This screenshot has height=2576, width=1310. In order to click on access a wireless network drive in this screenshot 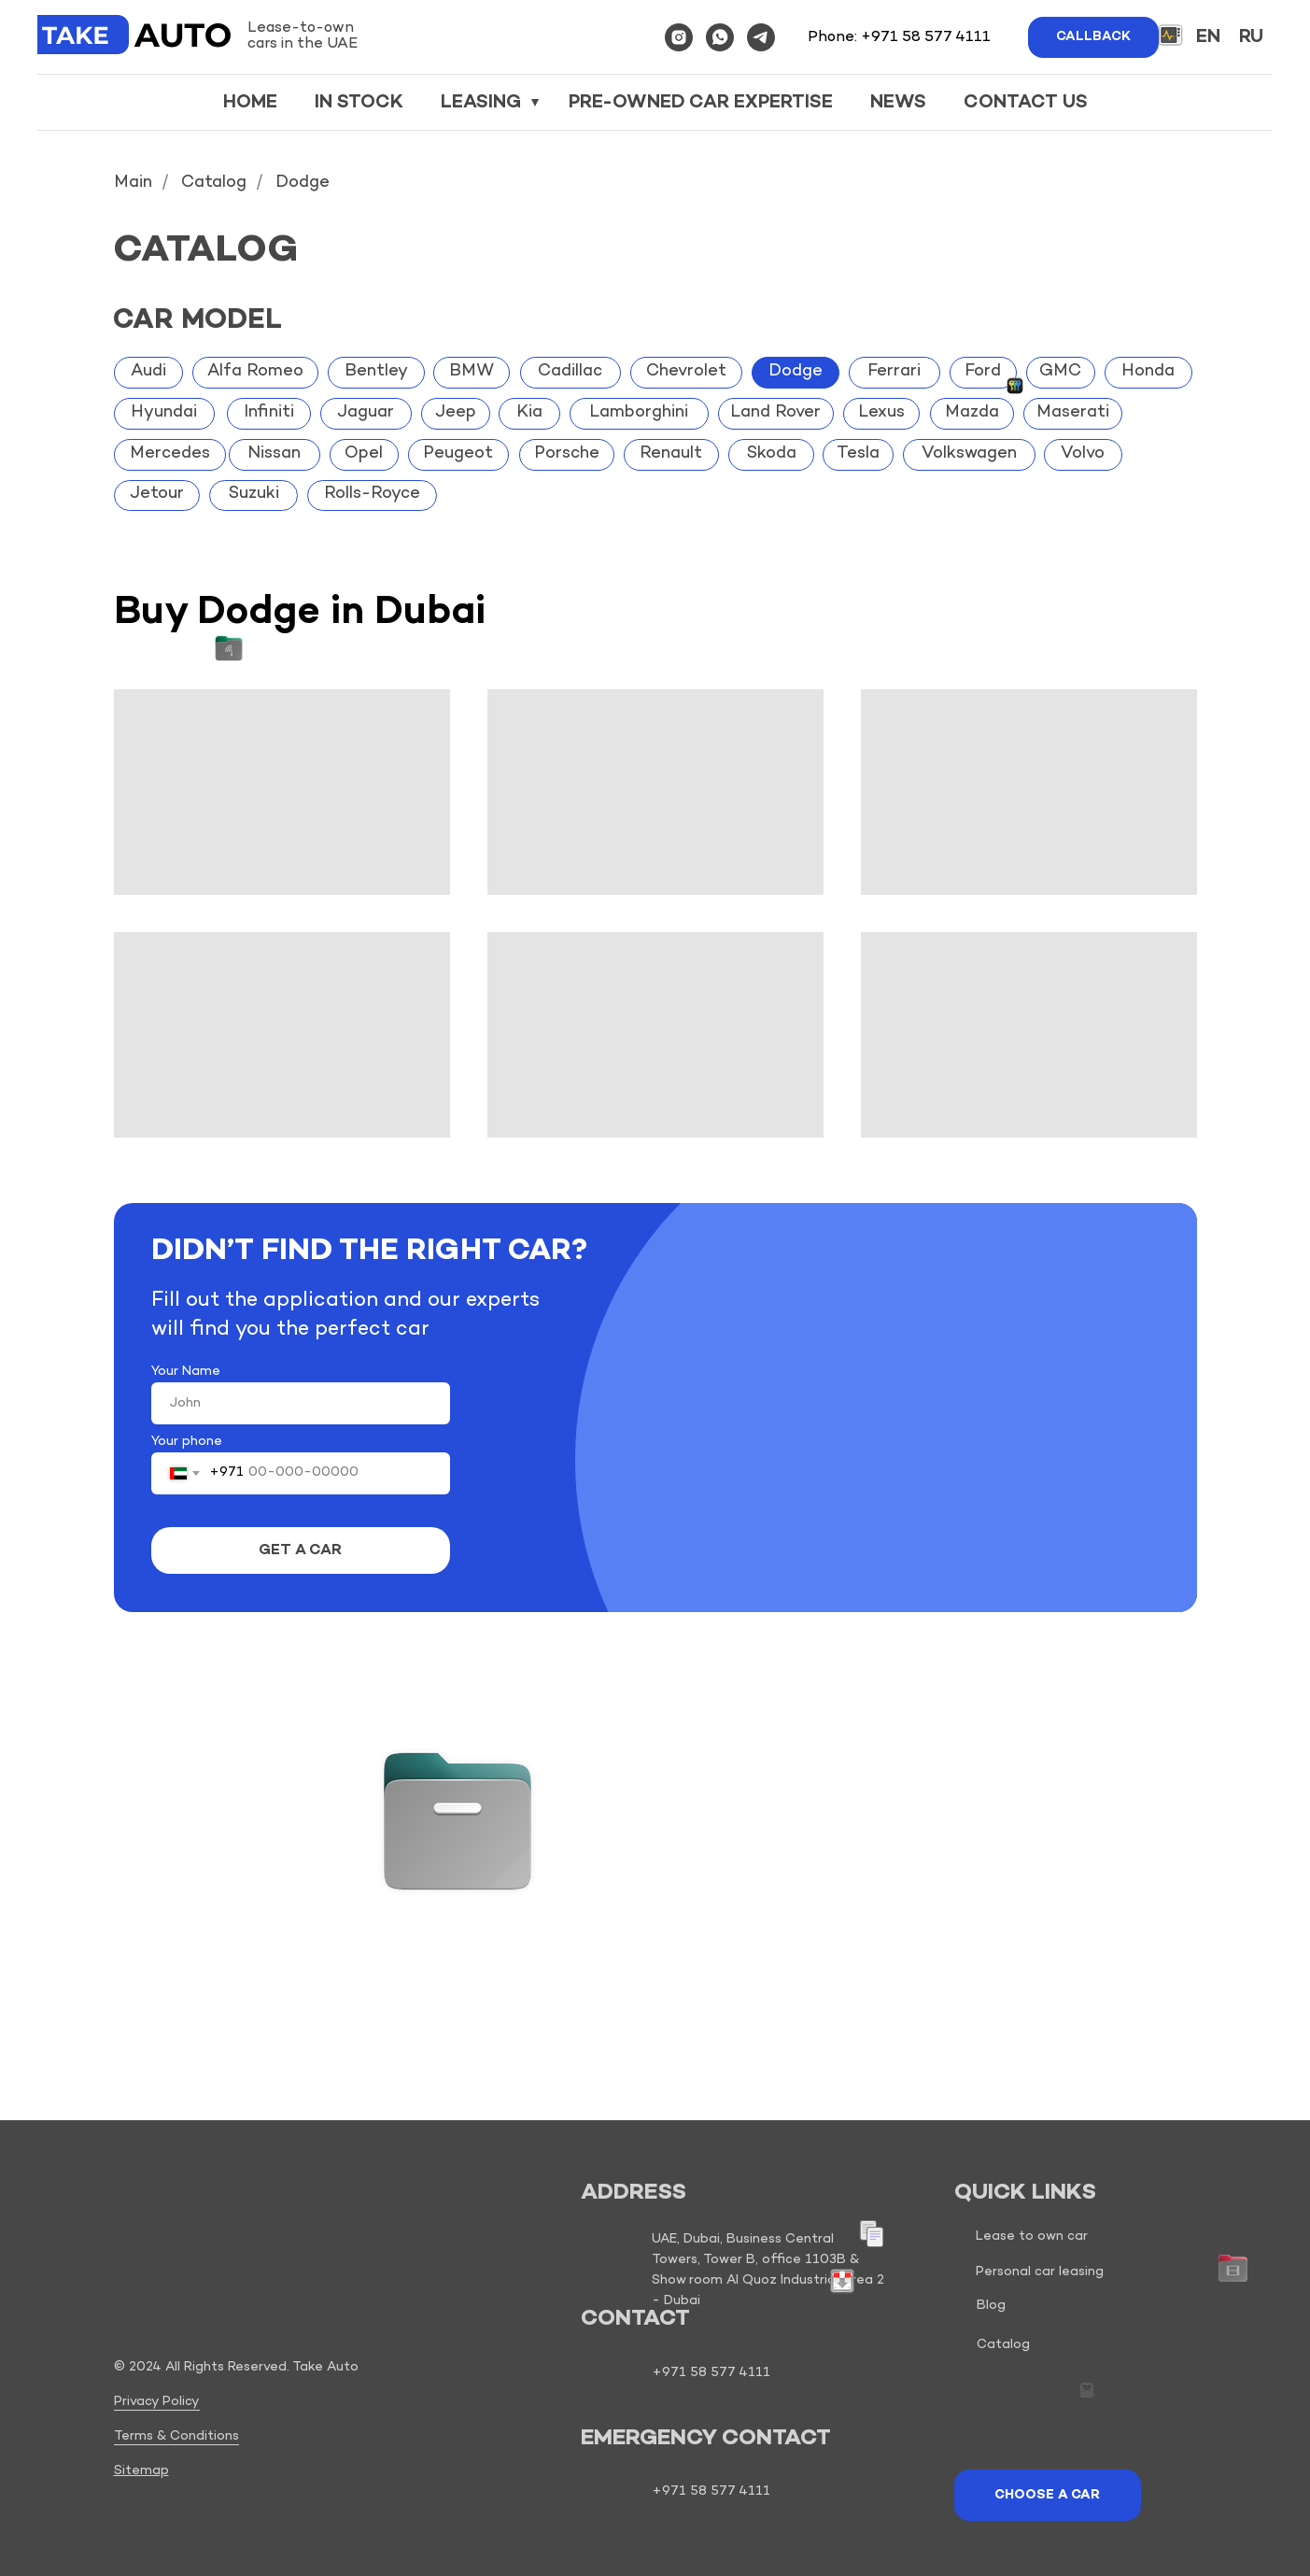, I will do `click(1087, 2390)`.